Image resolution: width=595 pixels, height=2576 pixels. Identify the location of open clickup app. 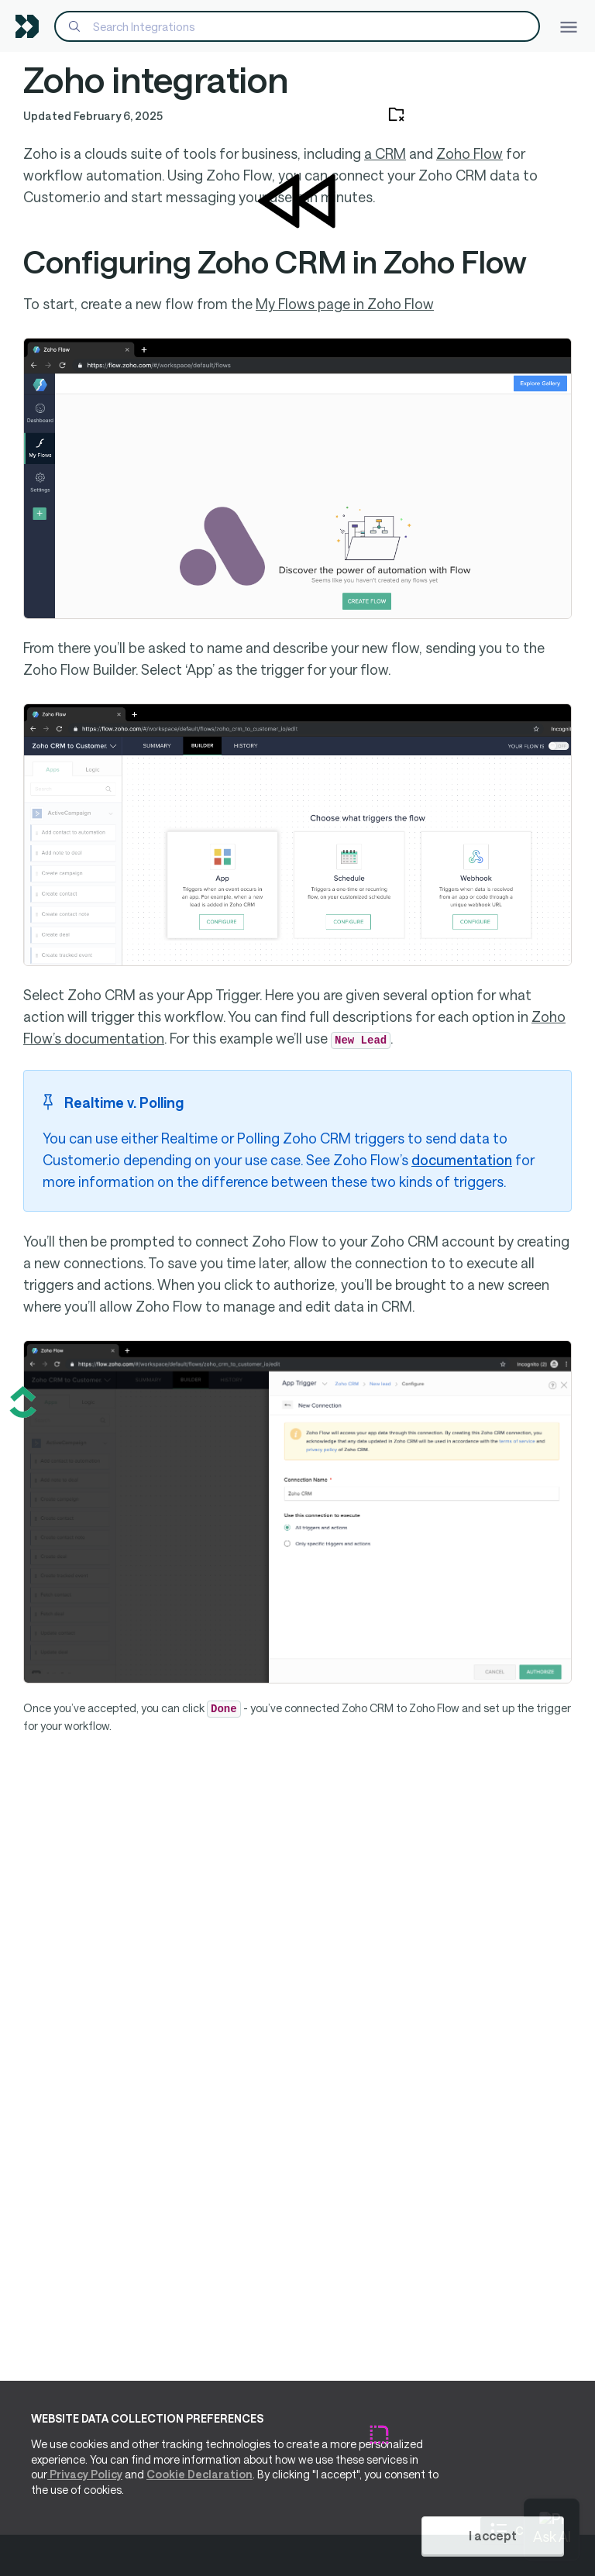
(22, 1401).